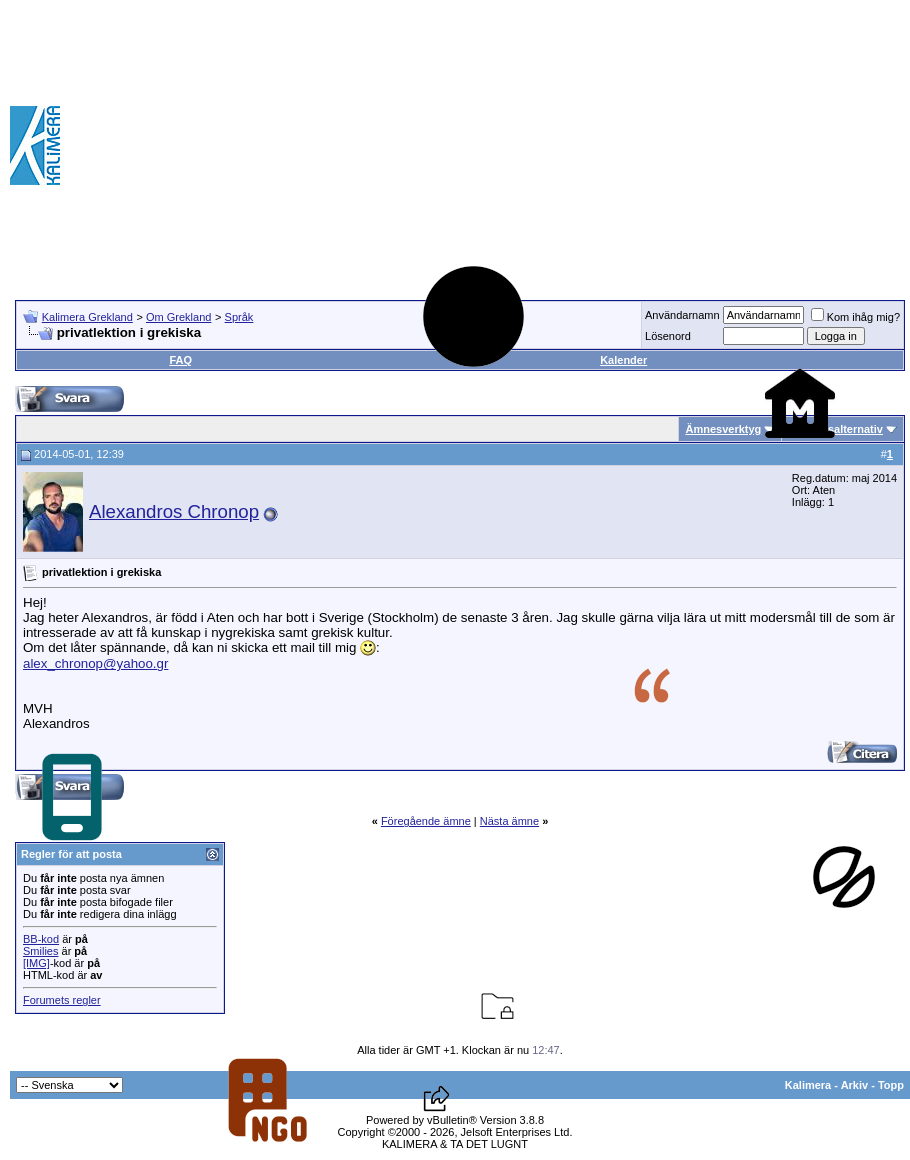  I want to click on share this file or content, so click(436, 1098).